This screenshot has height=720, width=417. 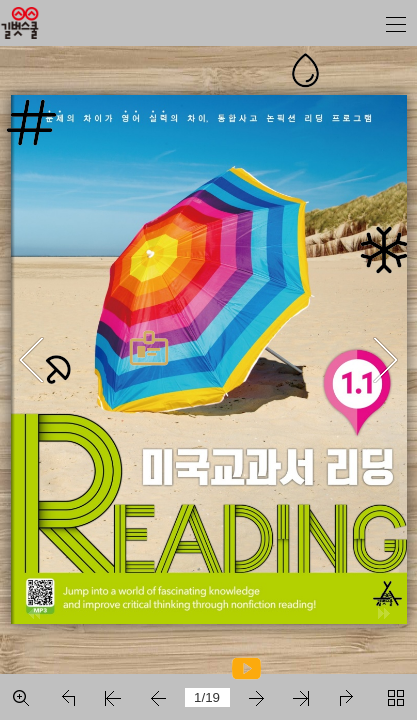 I want to click on activate cooling or air conditioning mode, so click(x=384, y=250).